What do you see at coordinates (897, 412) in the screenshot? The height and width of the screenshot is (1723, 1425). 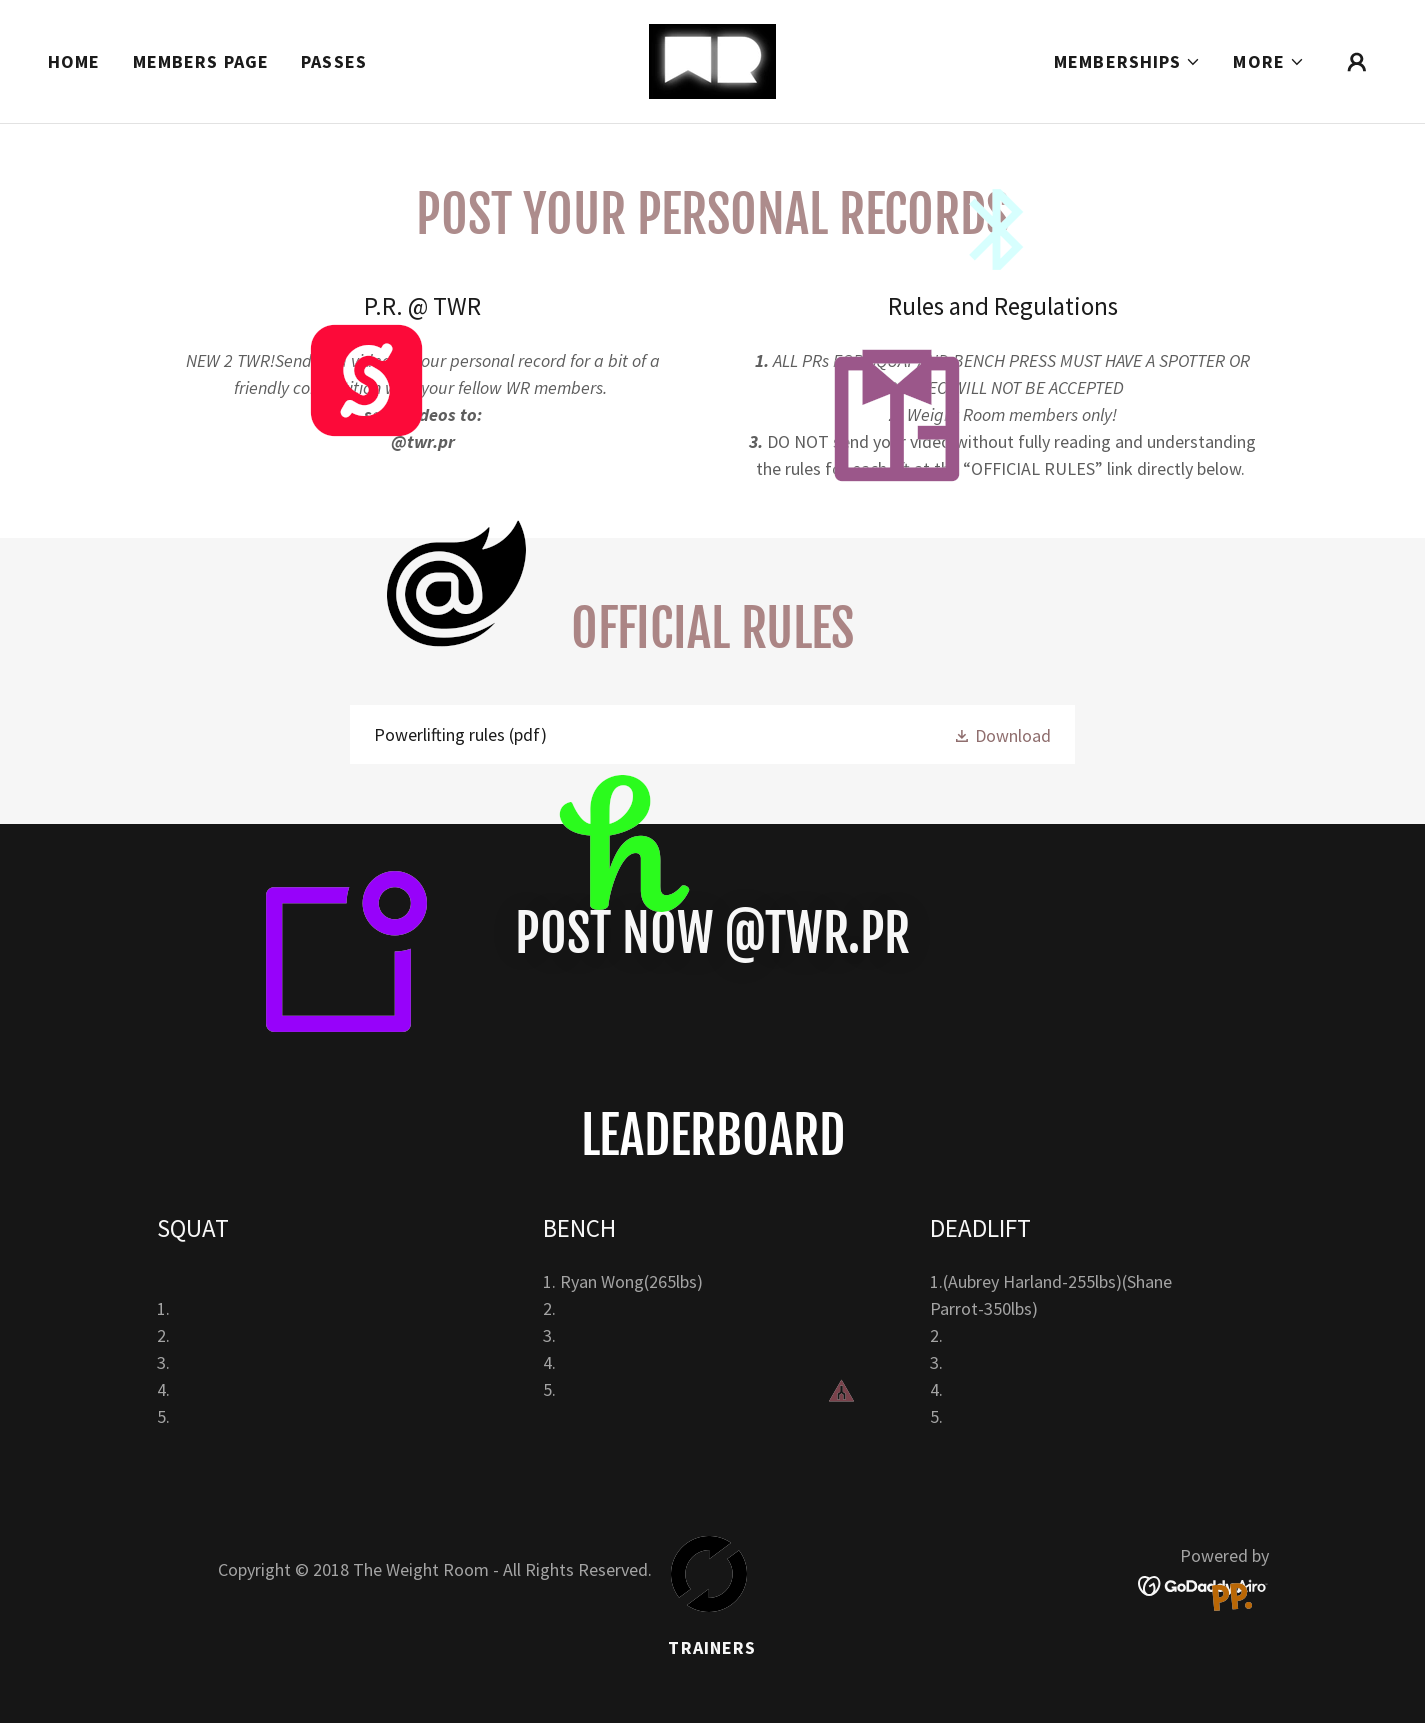 I see `view clothing or apparel options` at bounding box center [897, 412].